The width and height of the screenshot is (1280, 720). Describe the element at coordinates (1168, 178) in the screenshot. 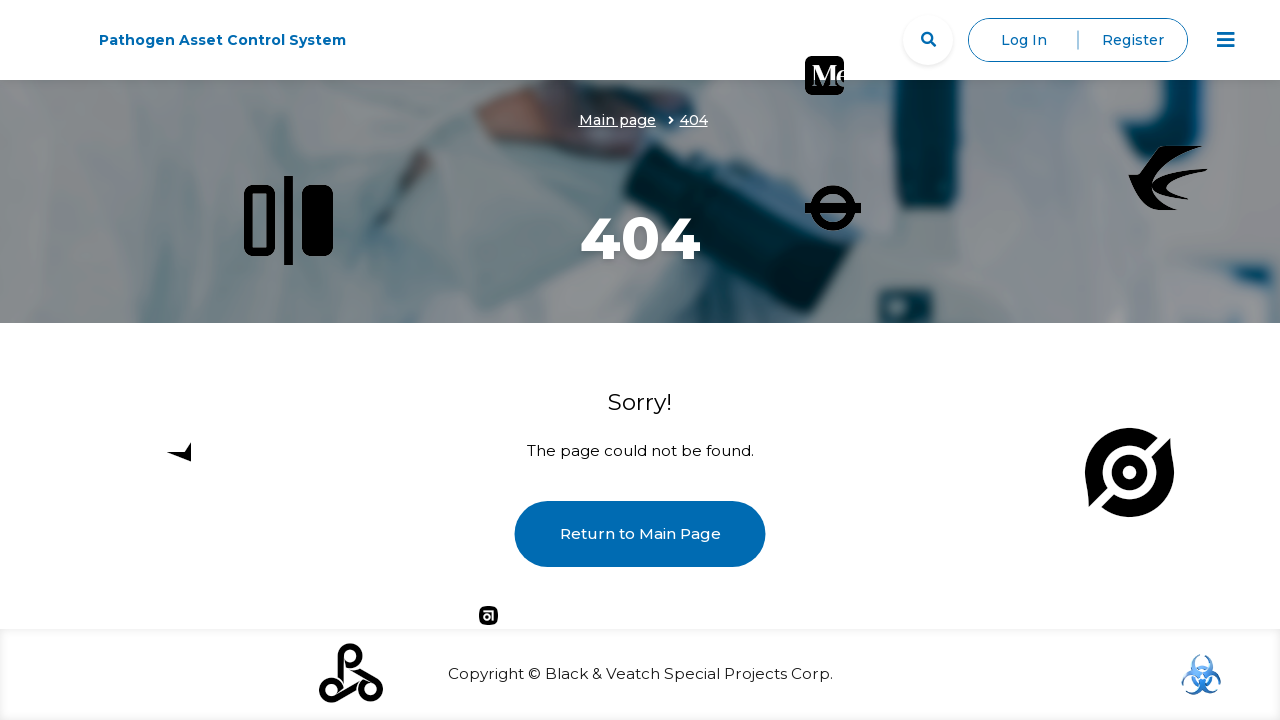

I see `china eastern airlines logo` at that location.